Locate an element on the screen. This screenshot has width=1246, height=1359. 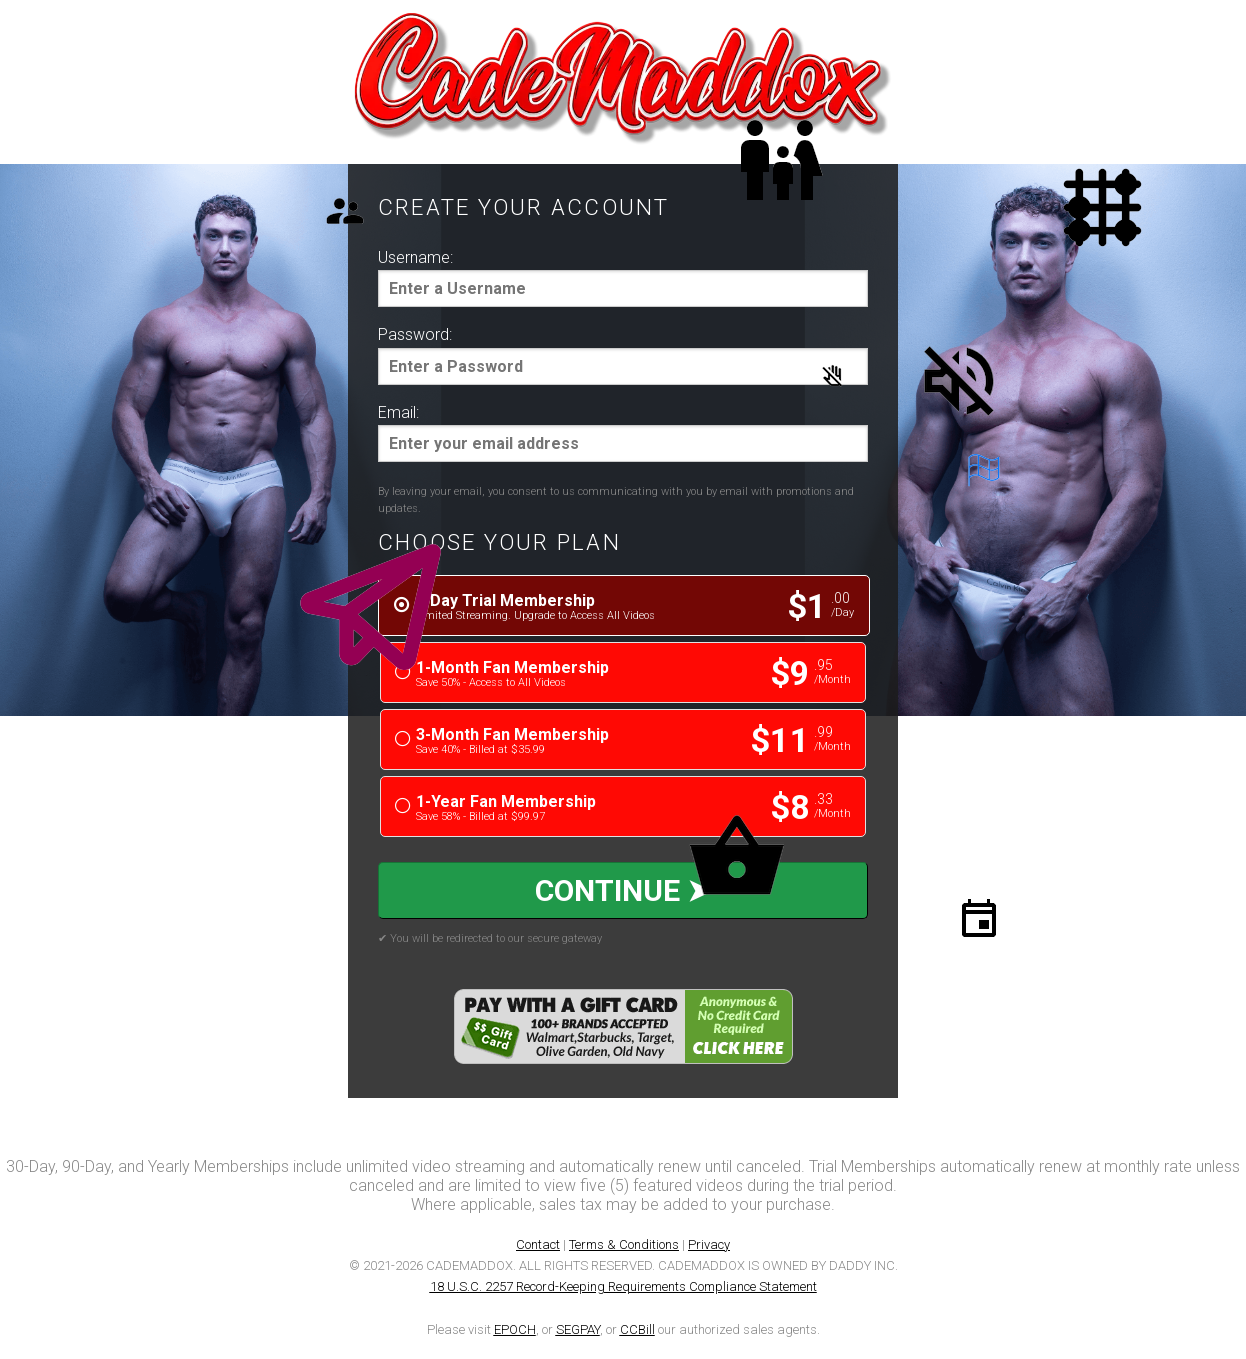
indicates finish line or completion of a task is located at coordinates (982, 469).